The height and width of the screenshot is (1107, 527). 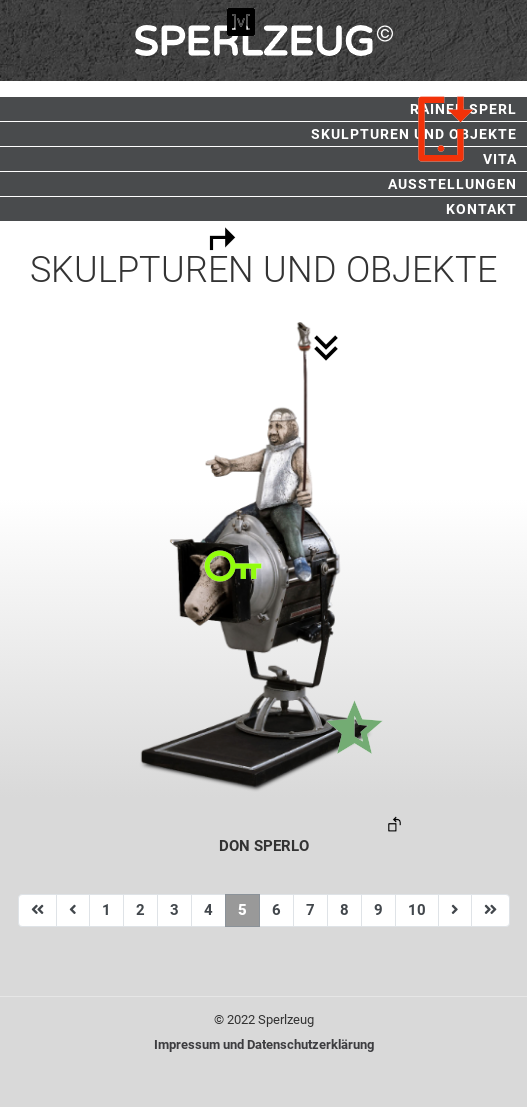 I want to click on rotate object counterclockwise, so click(x=394, y=824).